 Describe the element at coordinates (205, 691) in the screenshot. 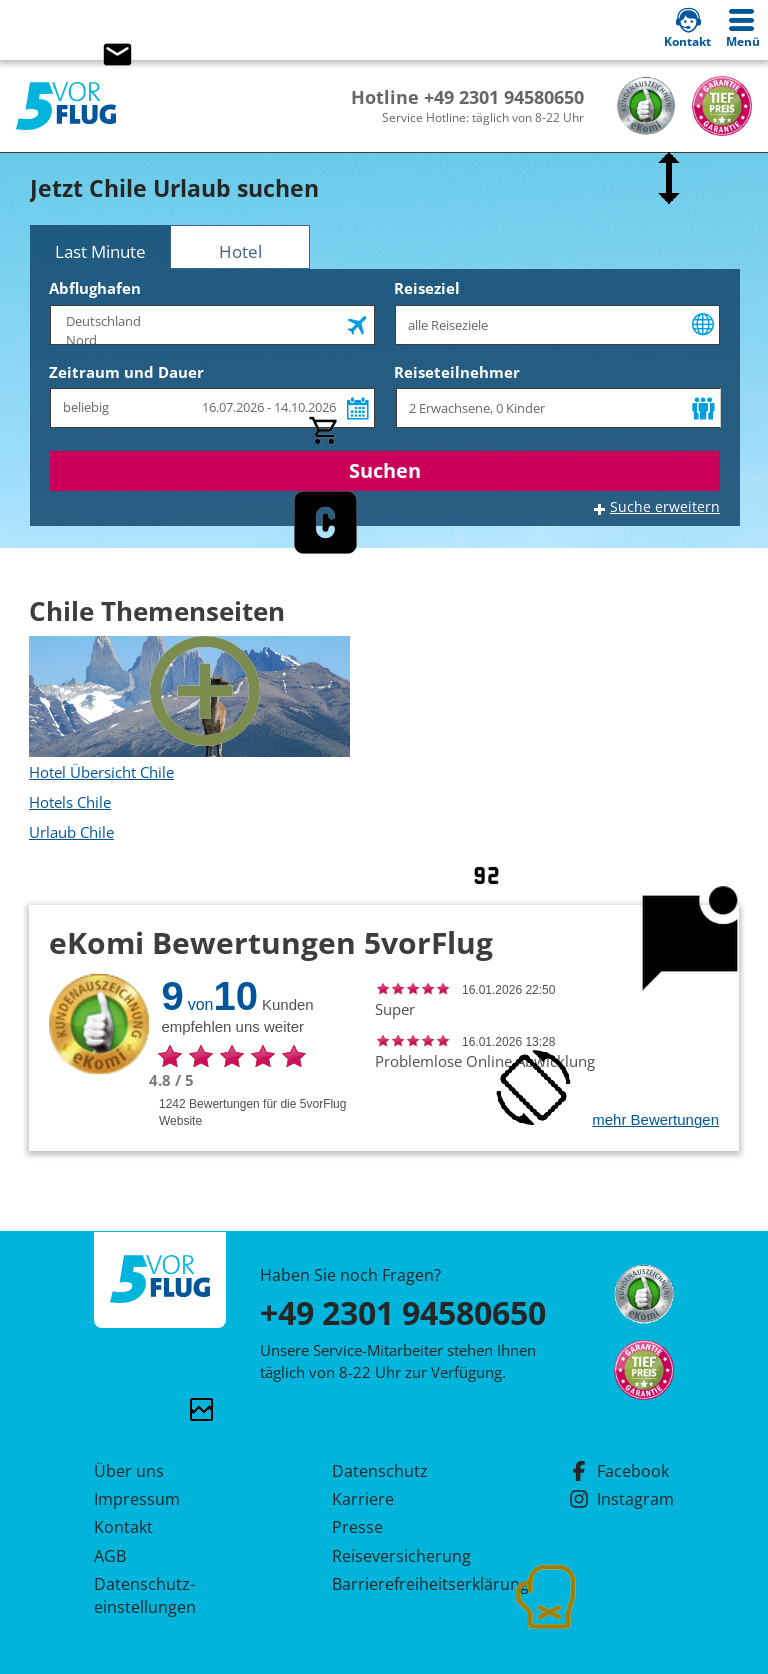

I see `add a new item` at that location.